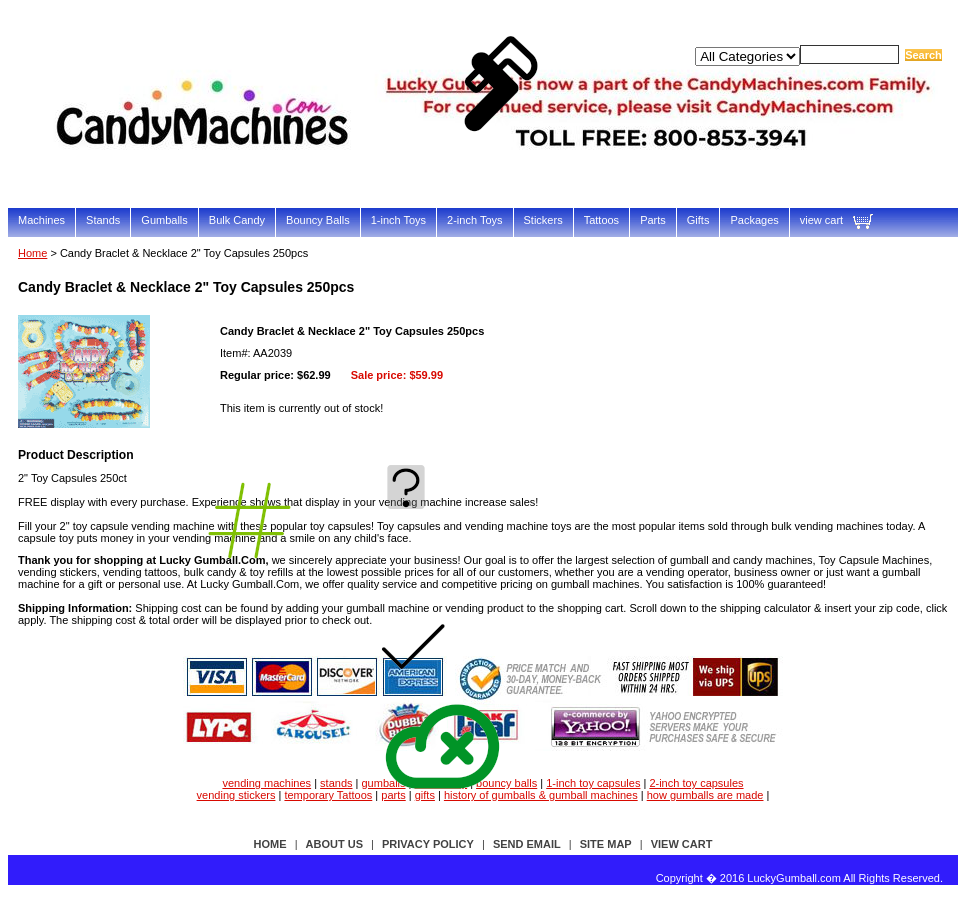 Image resolution: width=966 pixels, height=897 pixels. I want to click on confirm or complete an action, so click(412, 644).